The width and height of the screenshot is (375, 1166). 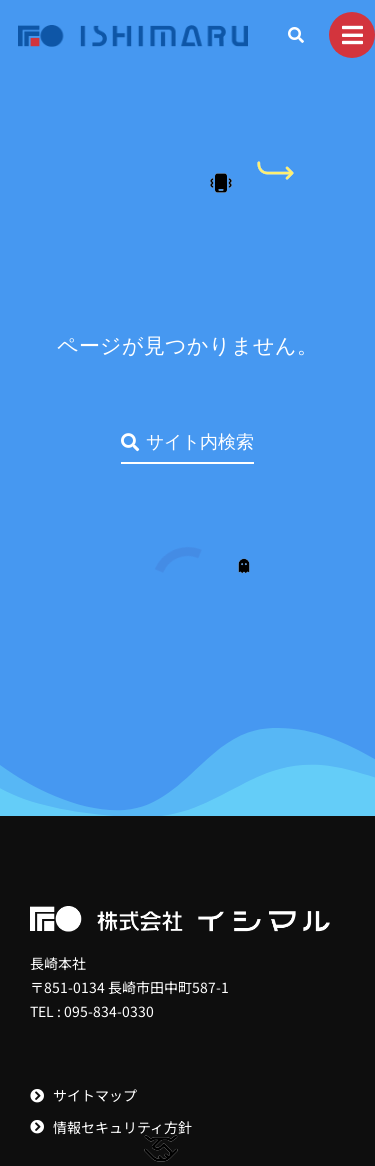 What do you see at coordinates (161, 1148) in the screenshot?
I see `indicates a partnership or collaboration` at bounding box center [161, 1148].